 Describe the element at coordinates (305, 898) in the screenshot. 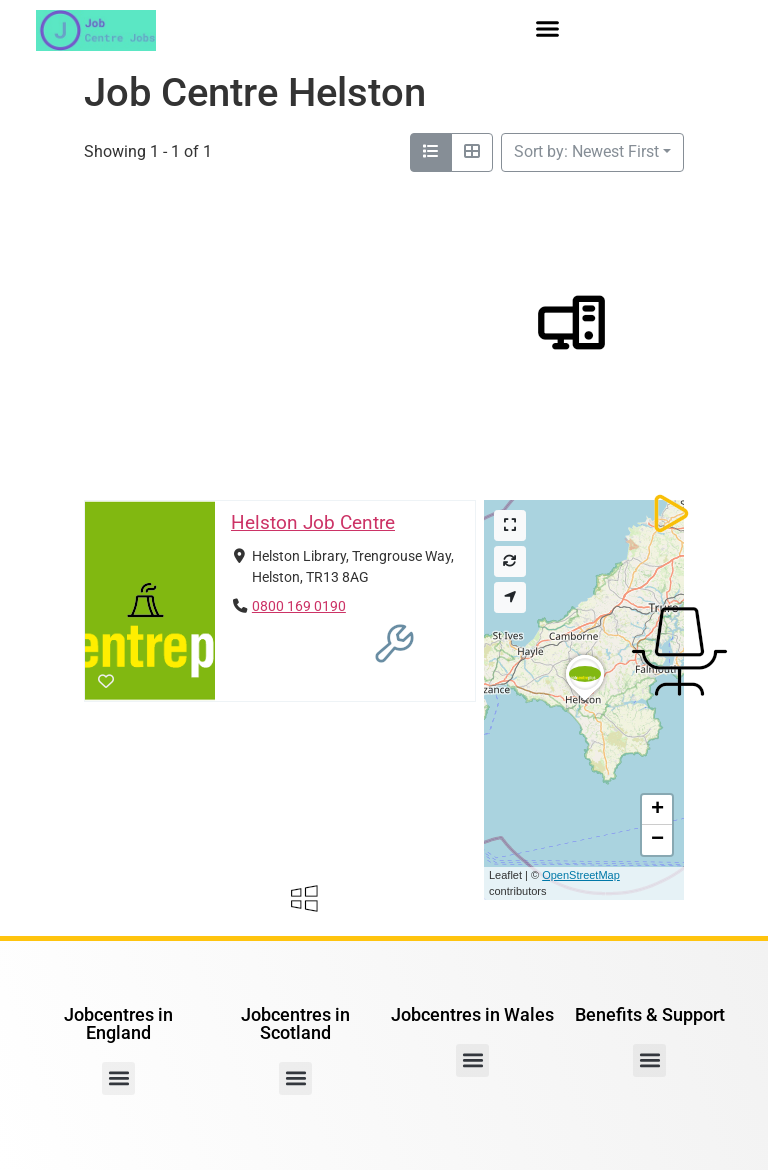

I see `open the Windows start menu` at that location.